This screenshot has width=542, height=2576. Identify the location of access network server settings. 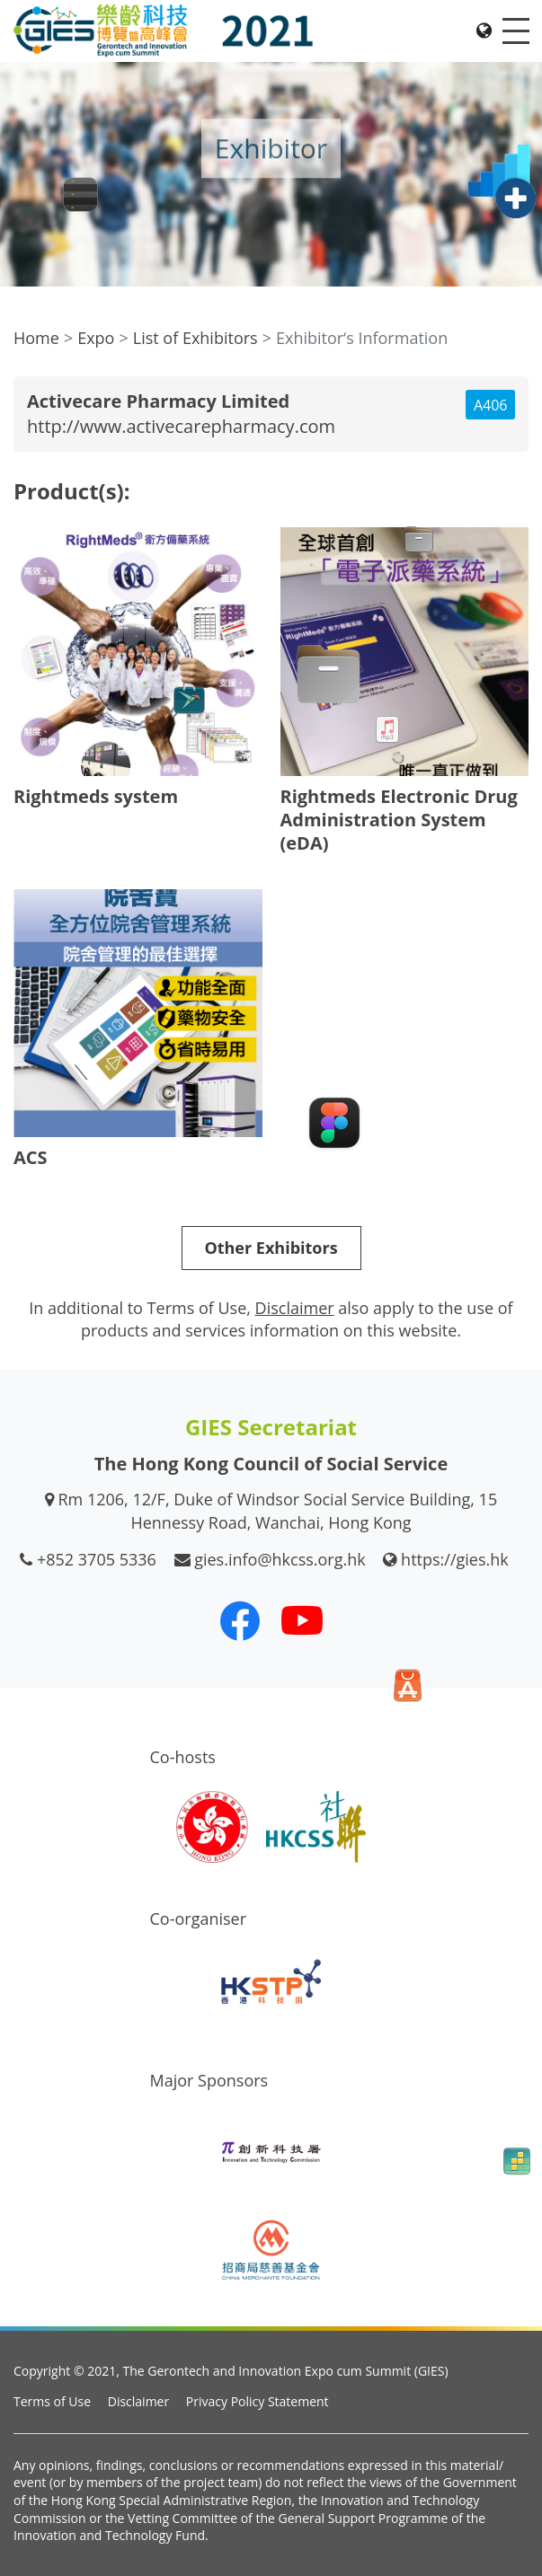
(80, 194).